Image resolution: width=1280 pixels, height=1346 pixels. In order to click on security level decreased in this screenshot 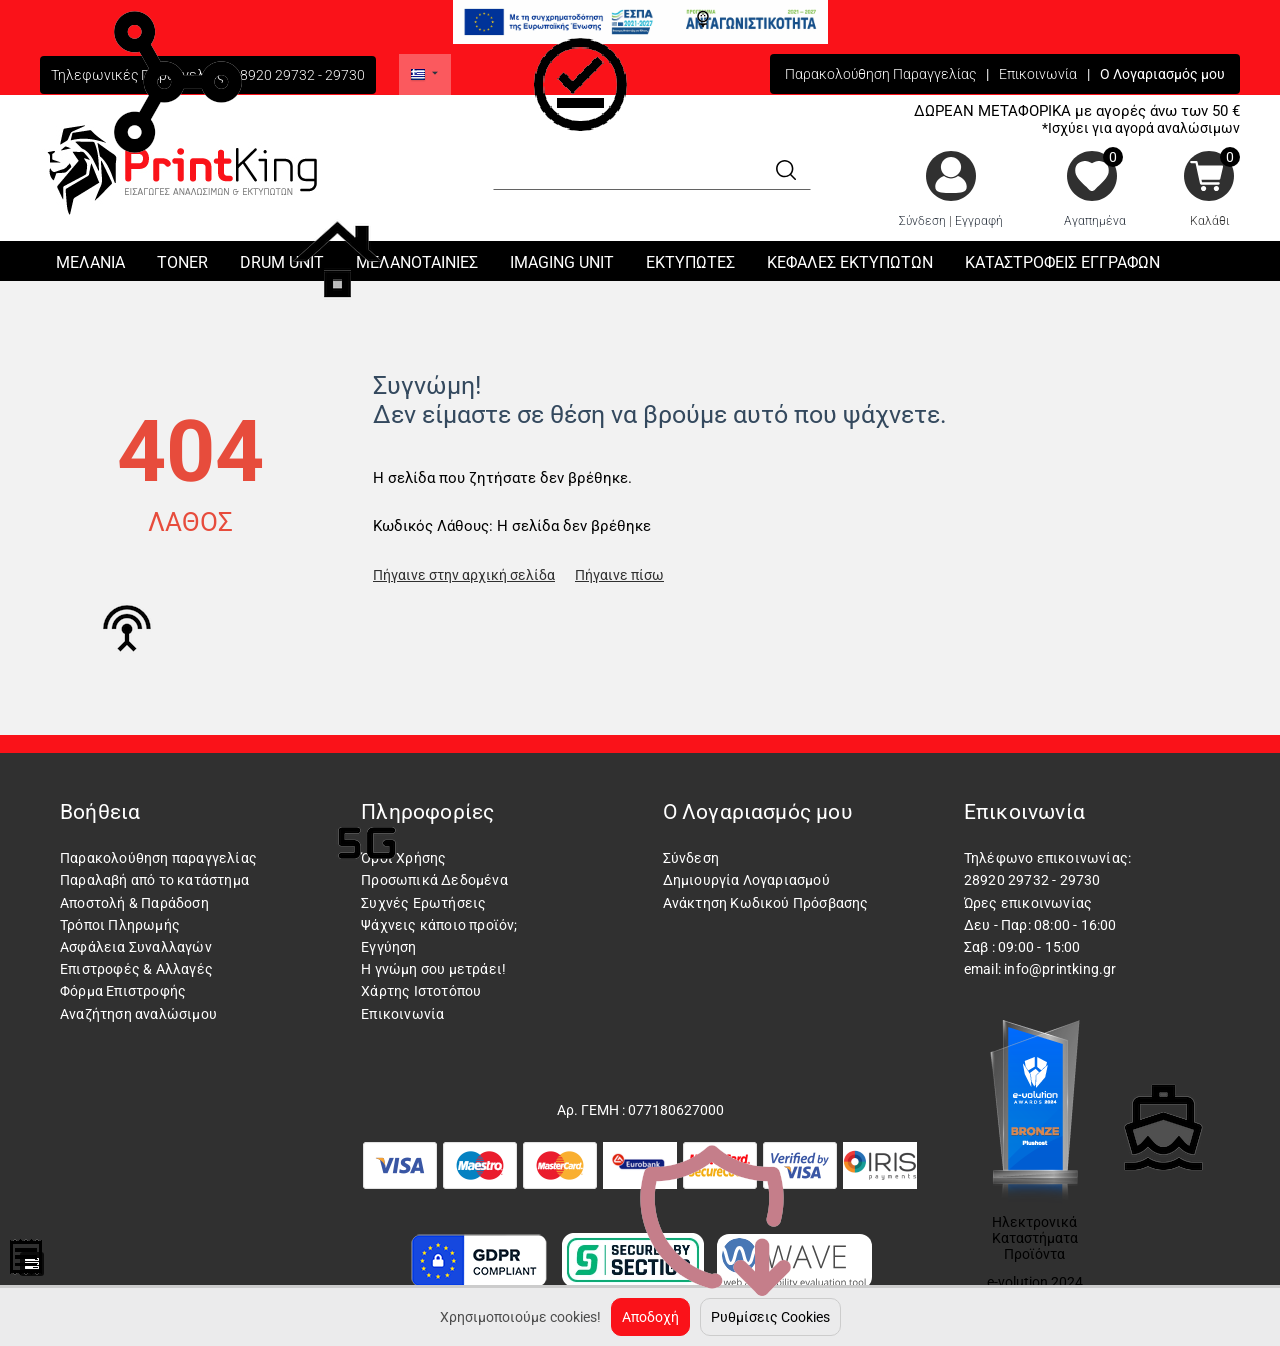, I will do `click(712, 1217)`.